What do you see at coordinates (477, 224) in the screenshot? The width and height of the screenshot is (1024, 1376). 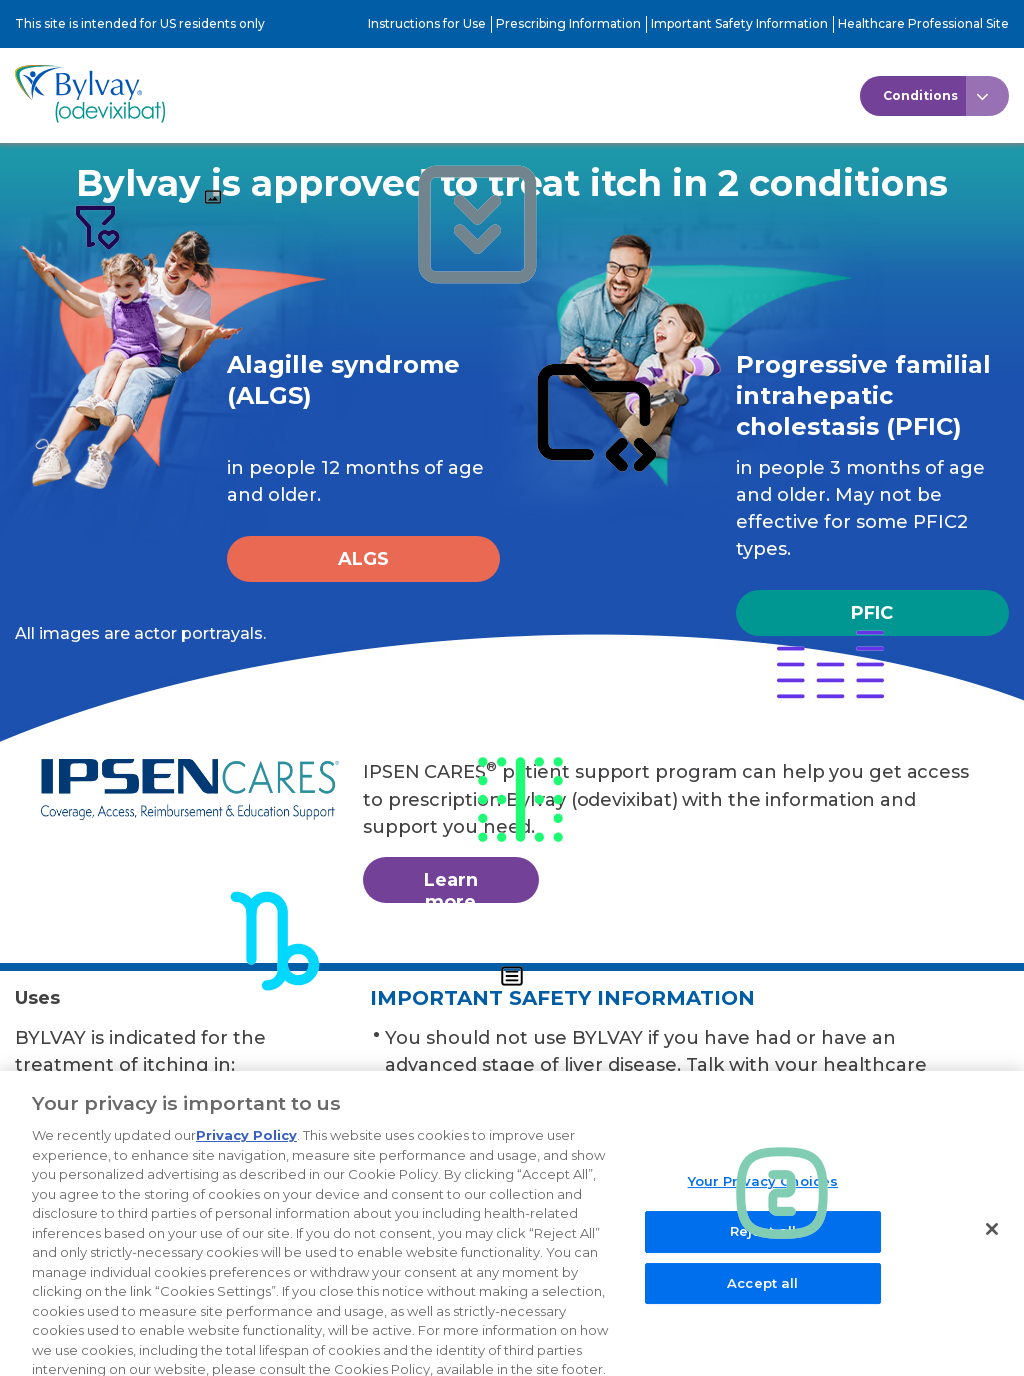 I see `collapse or minimize content section` at bounding box center [477, 224].